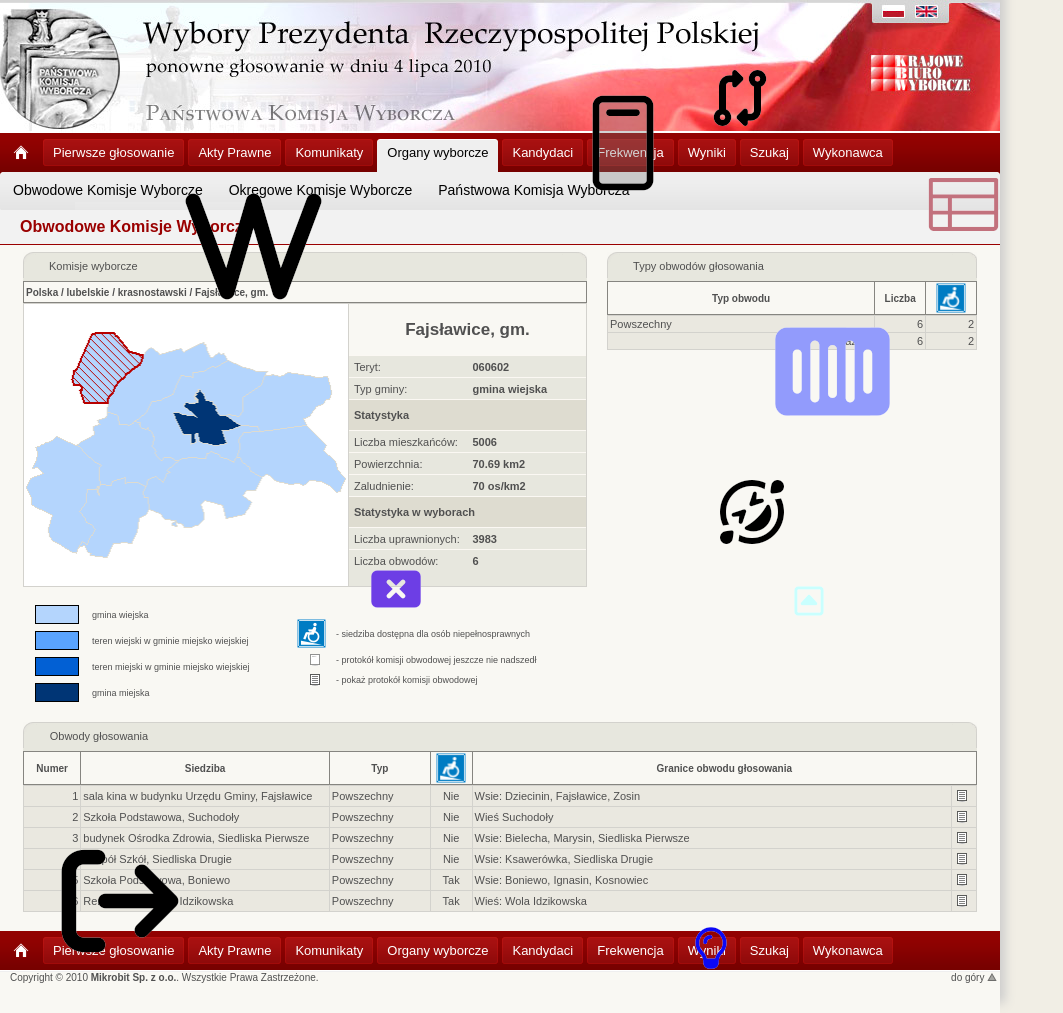 The image size is (1063, 1013). I want to click on represents the letter "w" in text or keyboard input, so click(253, 246).